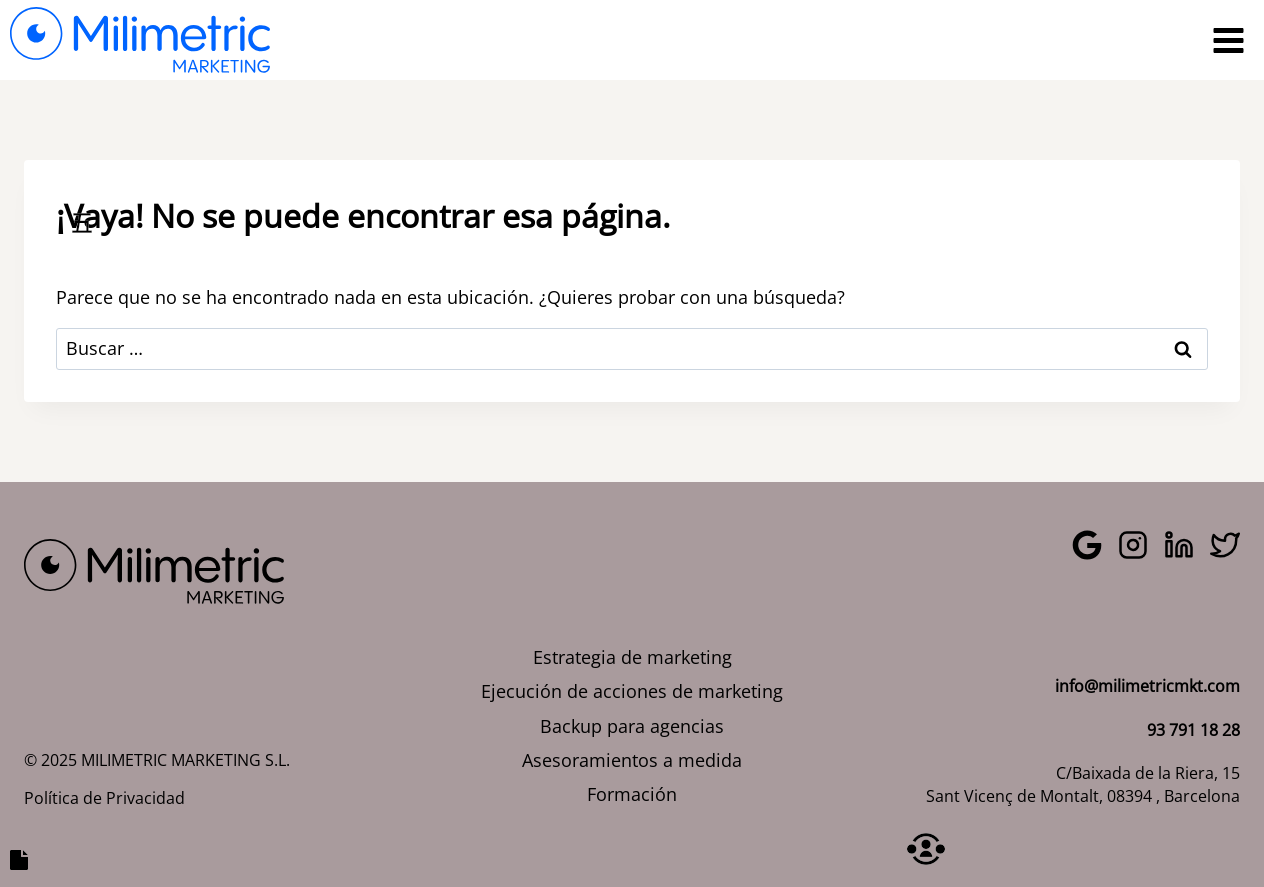 The width and height of the screenshot is (1264, 887). I want to click on view community members, so click(926, 849).